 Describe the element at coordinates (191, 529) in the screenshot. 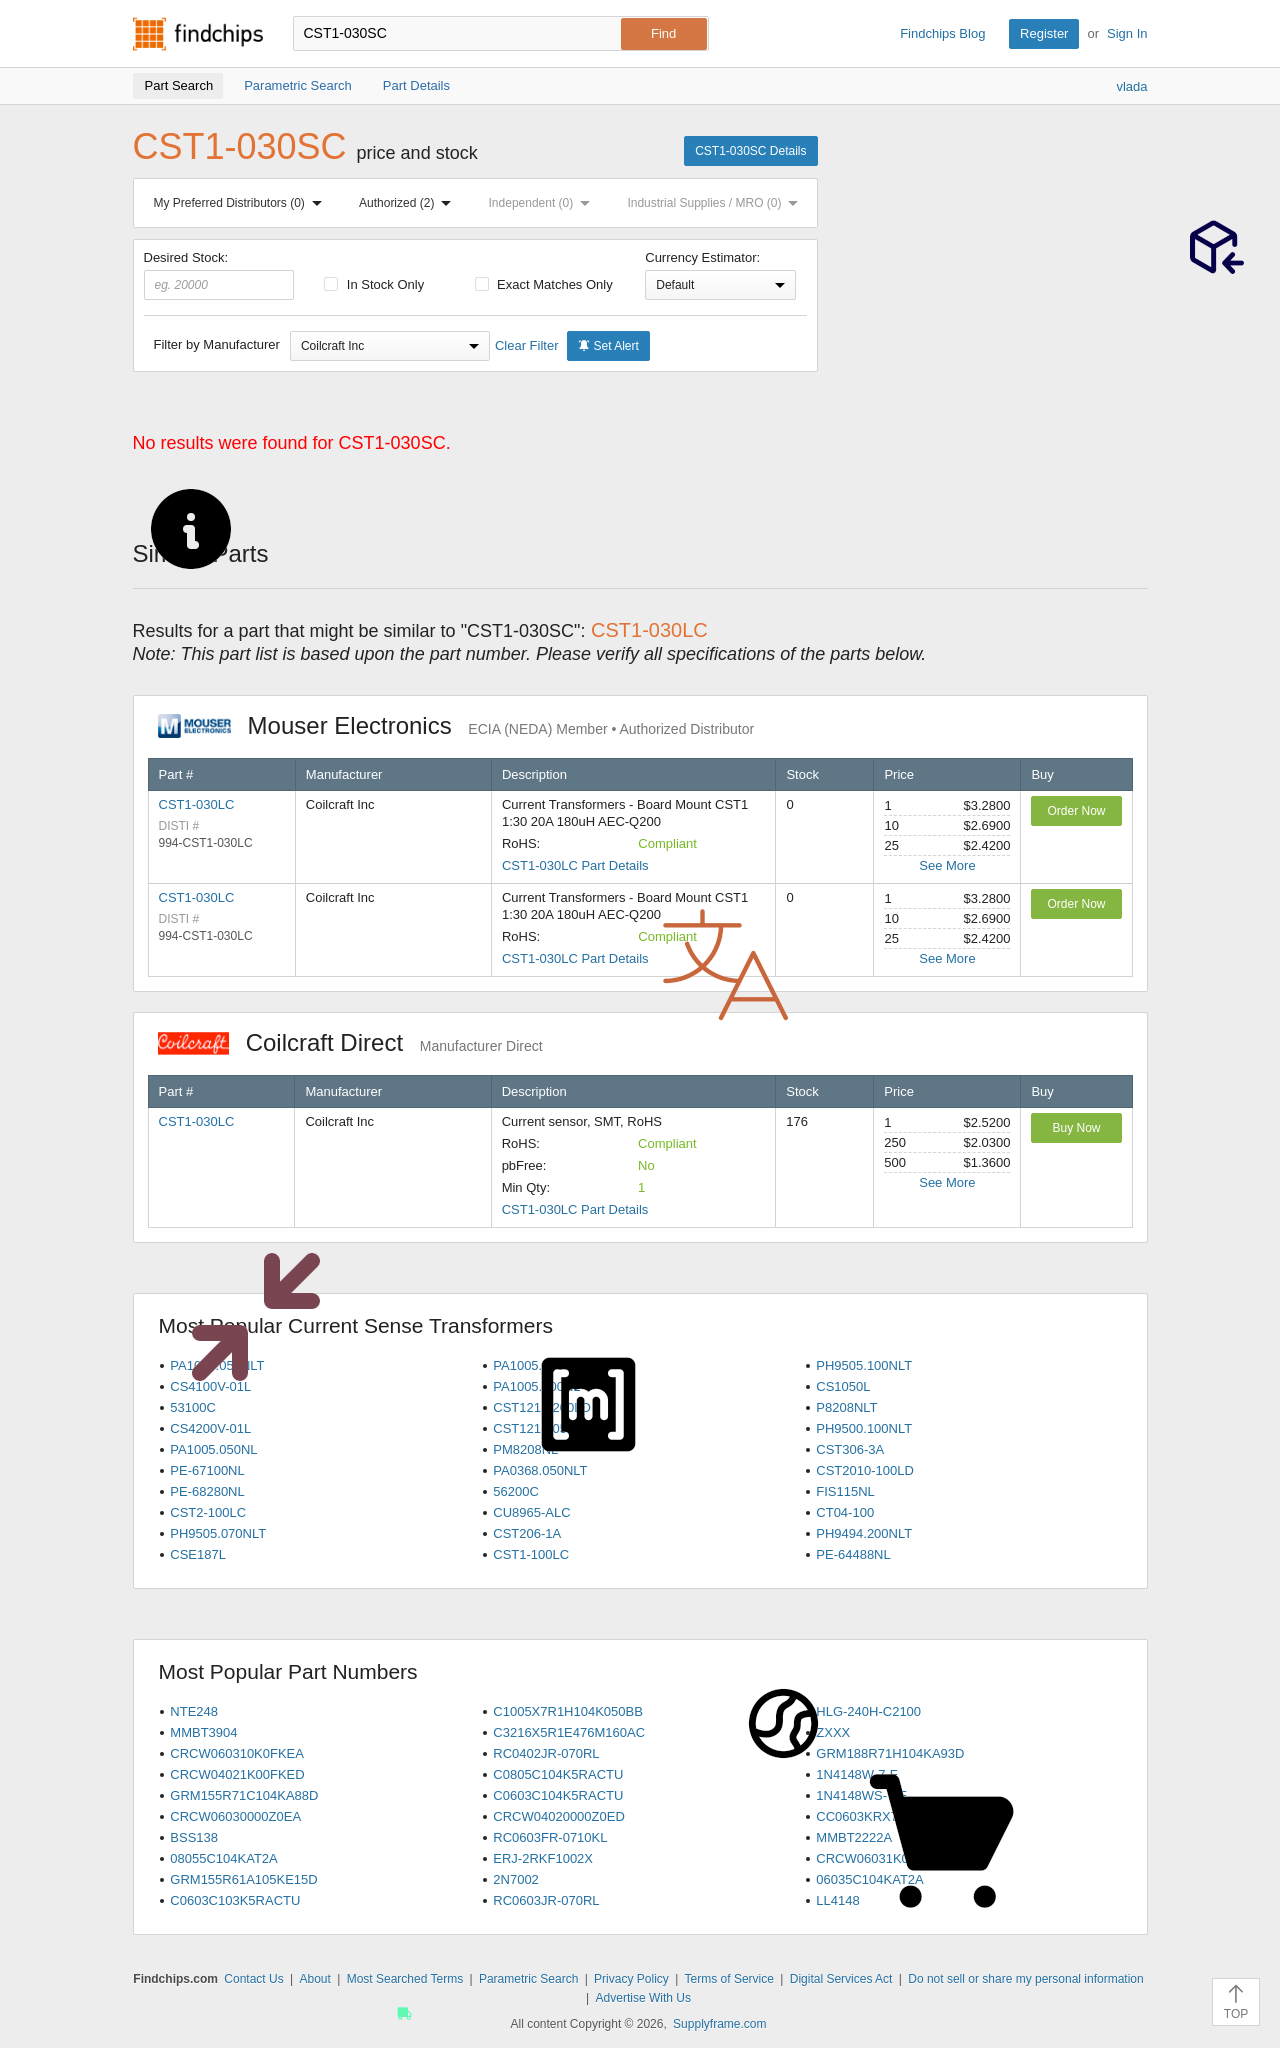

I see `view more information or details` at that location.